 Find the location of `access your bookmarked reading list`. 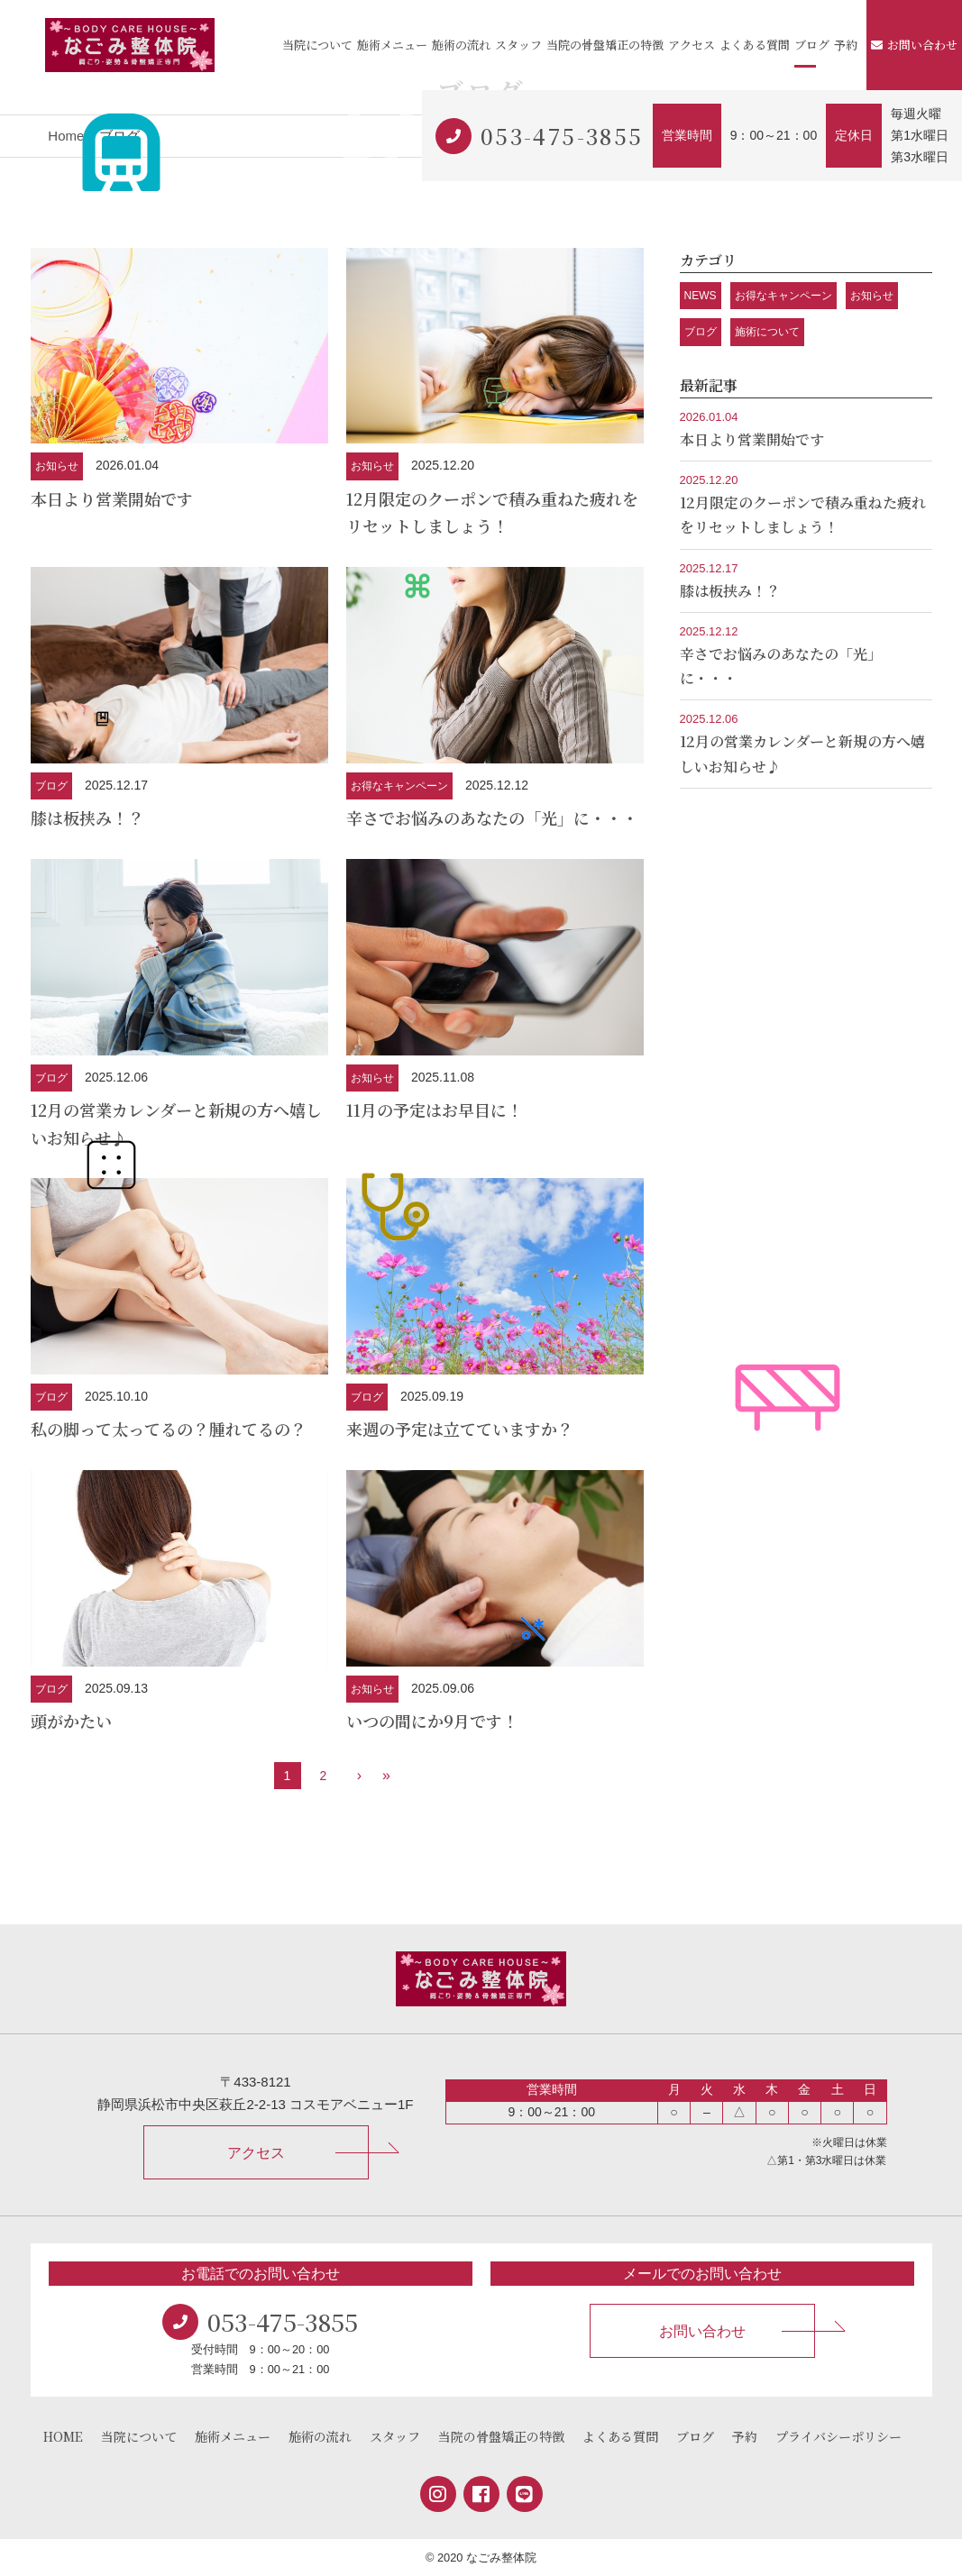

access your bookmarked reading list is located at coordinates (102, 718).